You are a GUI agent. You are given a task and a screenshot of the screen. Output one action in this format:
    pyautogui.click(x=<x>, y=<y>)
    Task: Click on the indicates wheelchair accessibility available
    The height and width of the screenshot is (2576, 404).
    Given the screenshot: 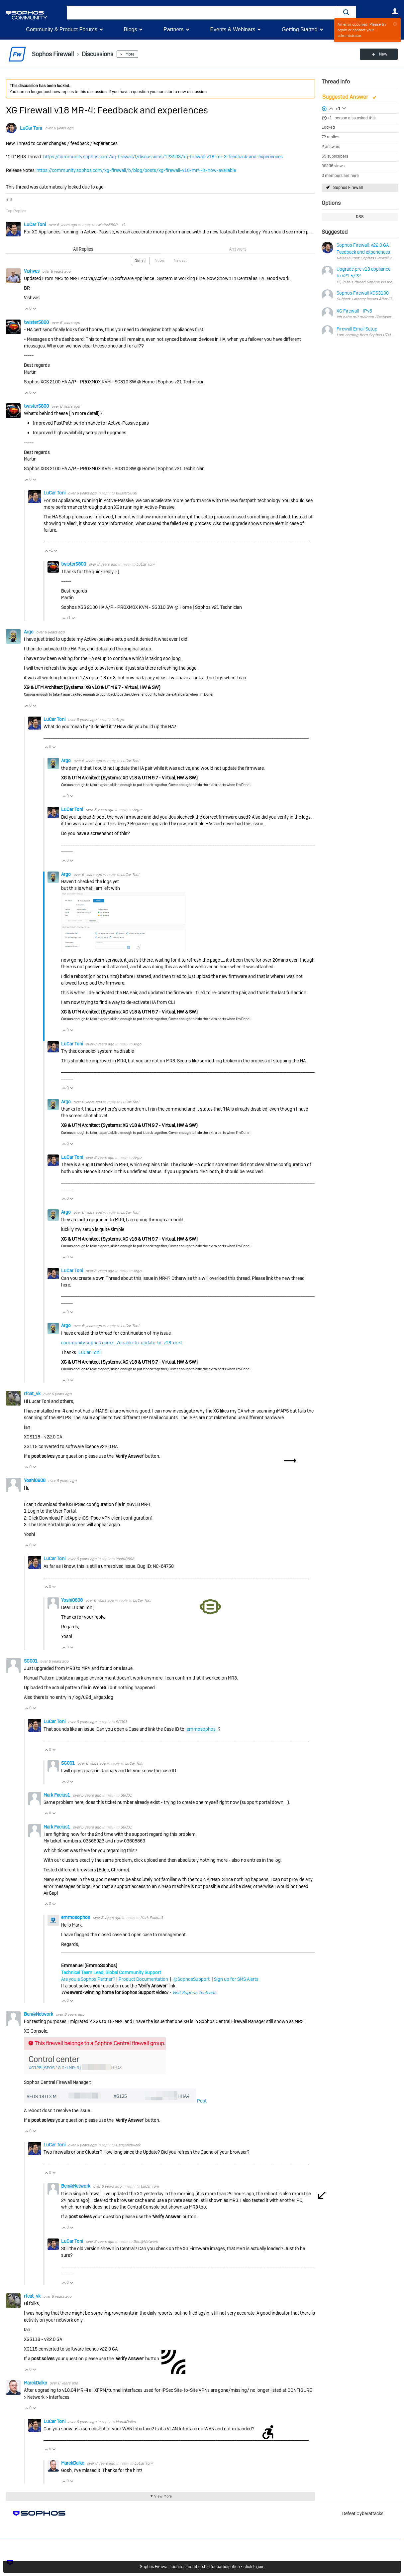 What is the action you would take?
    pyautogui.click(x=267, y=2432)
    